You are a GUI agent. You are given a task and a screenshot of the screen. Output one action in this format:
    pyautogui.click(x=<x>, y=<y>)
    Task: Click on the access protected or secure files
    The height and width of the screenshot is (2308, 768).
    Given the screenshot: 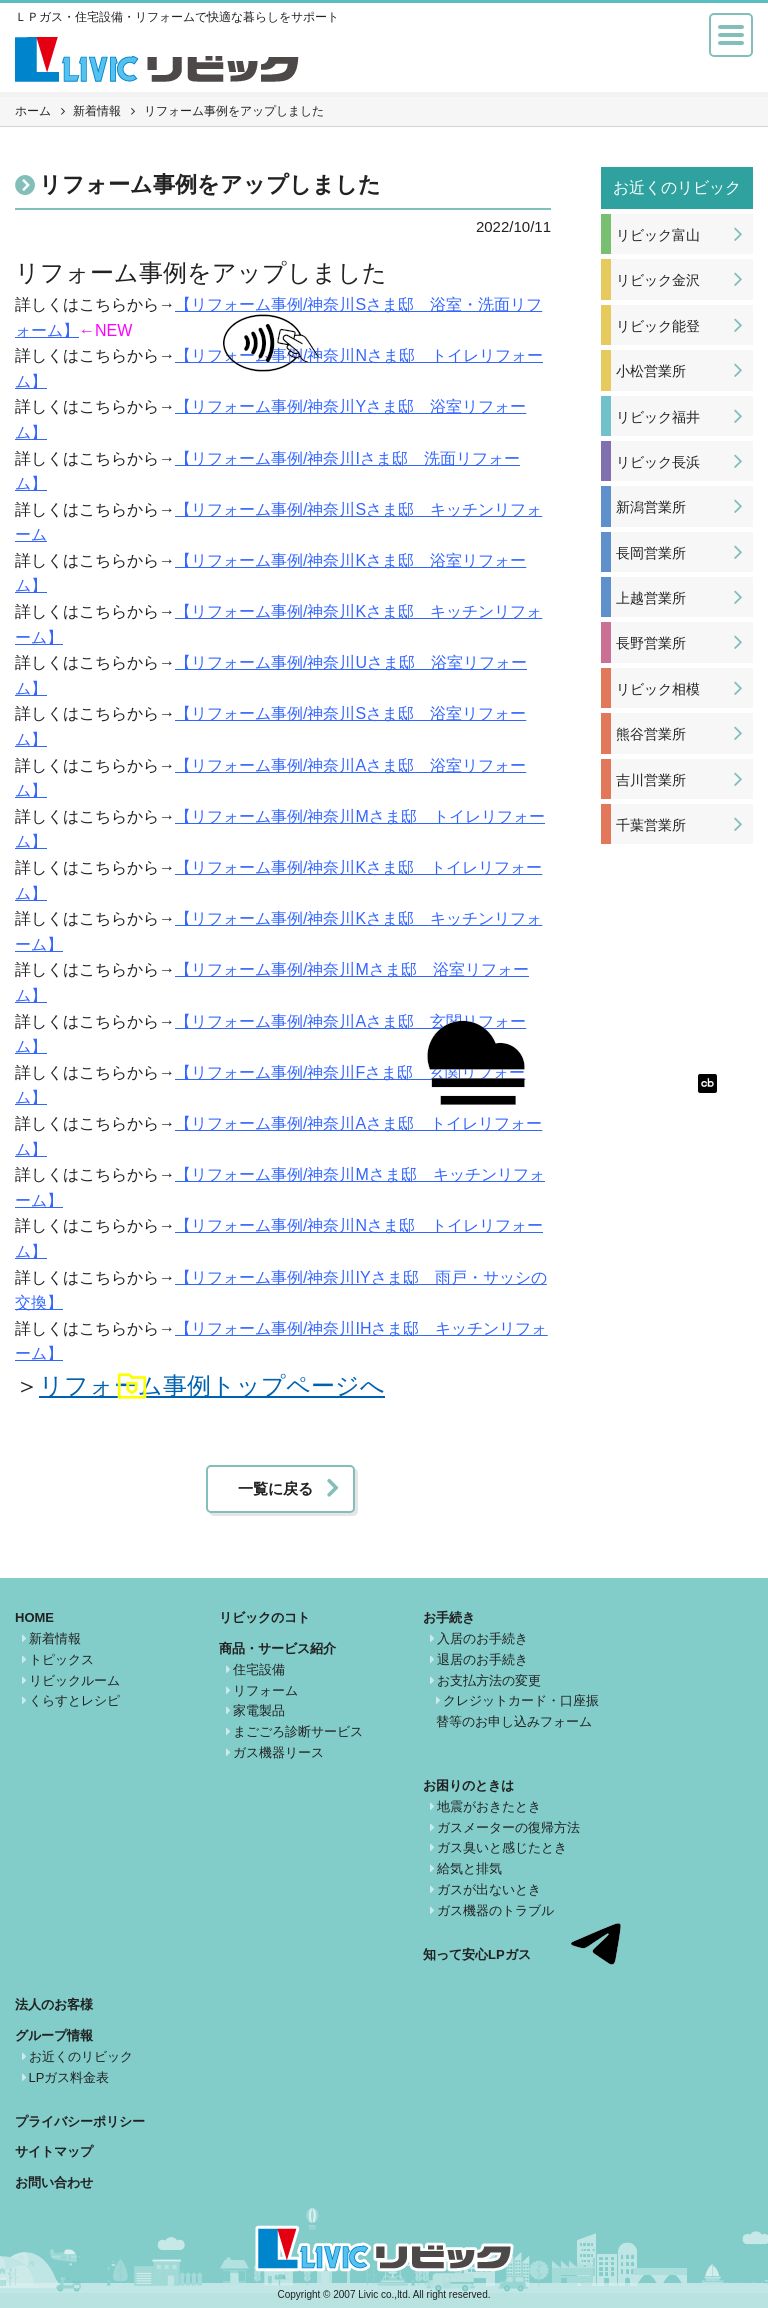 What is the action you would take?
    pyautogui.click(x=132, y=1386)
    